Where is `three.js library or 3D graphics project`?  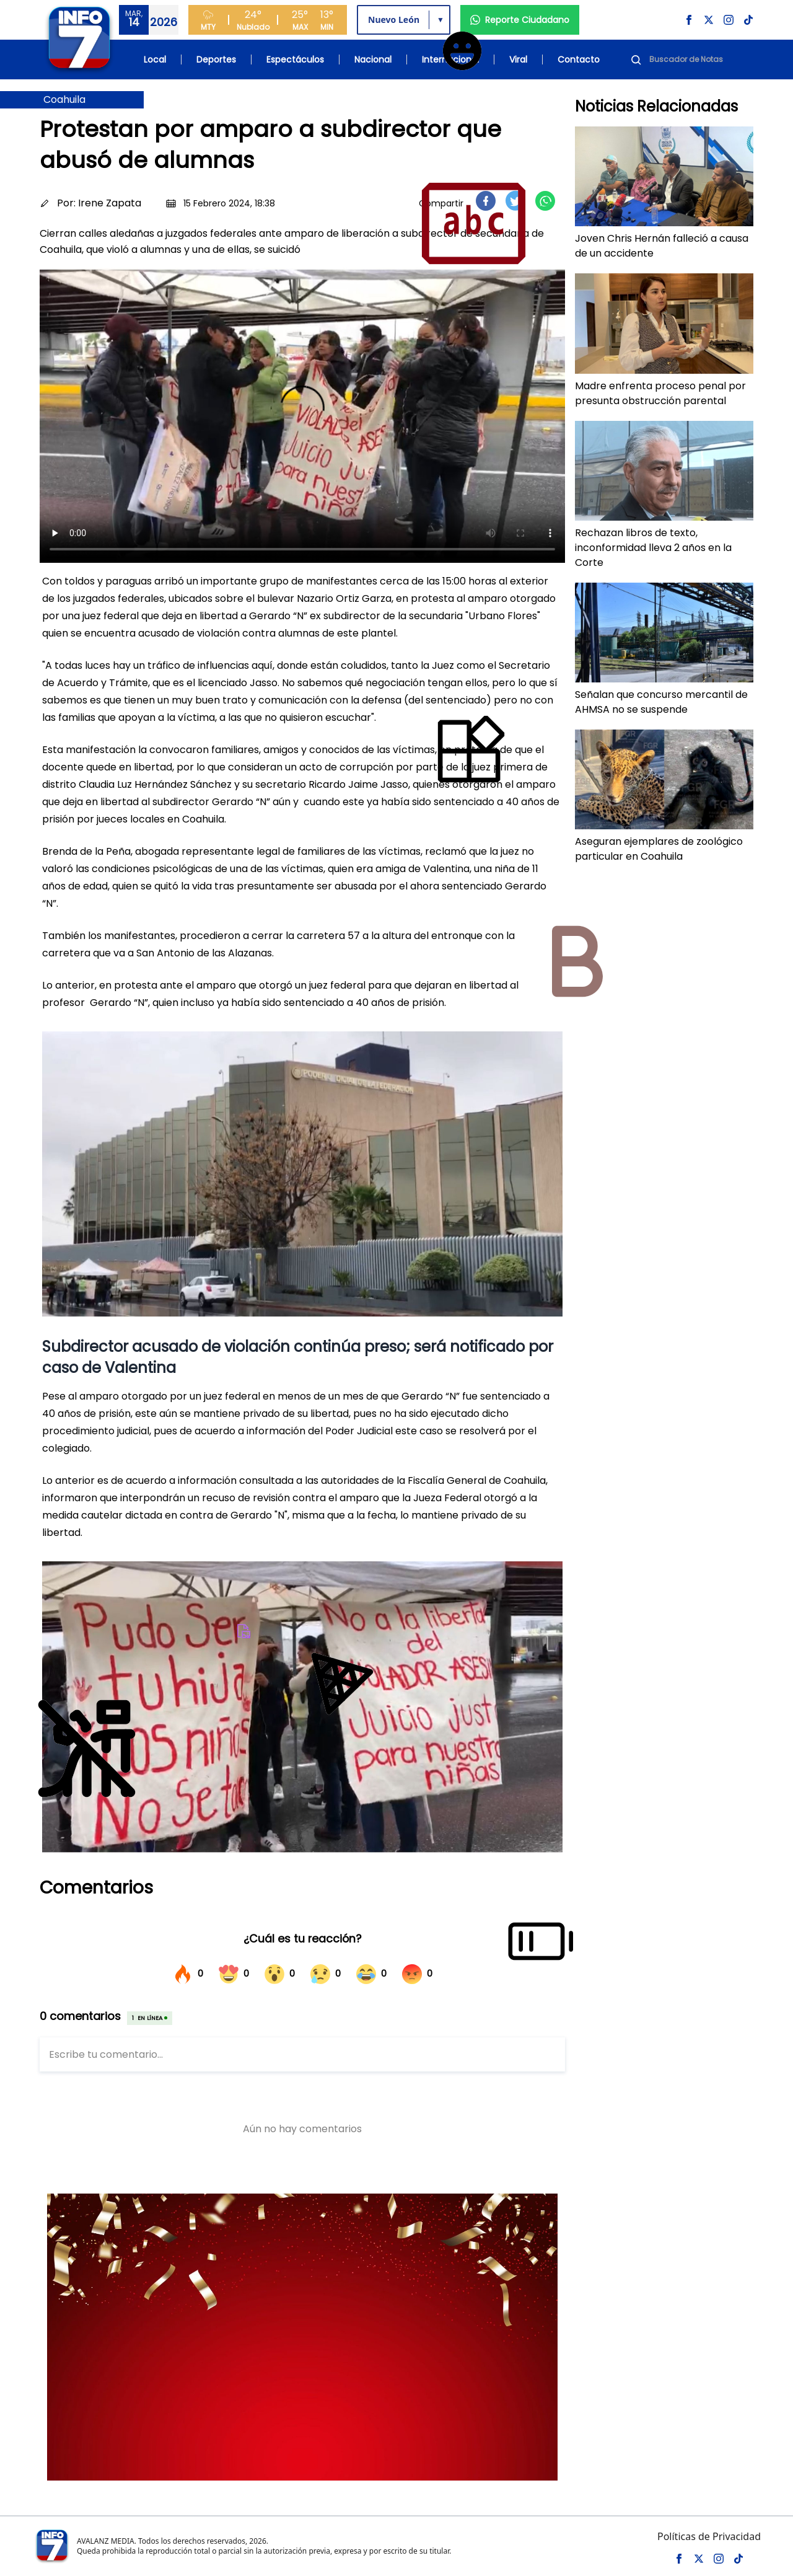 three.js library or 3D graphics project is located at coordinates (341, 1682).